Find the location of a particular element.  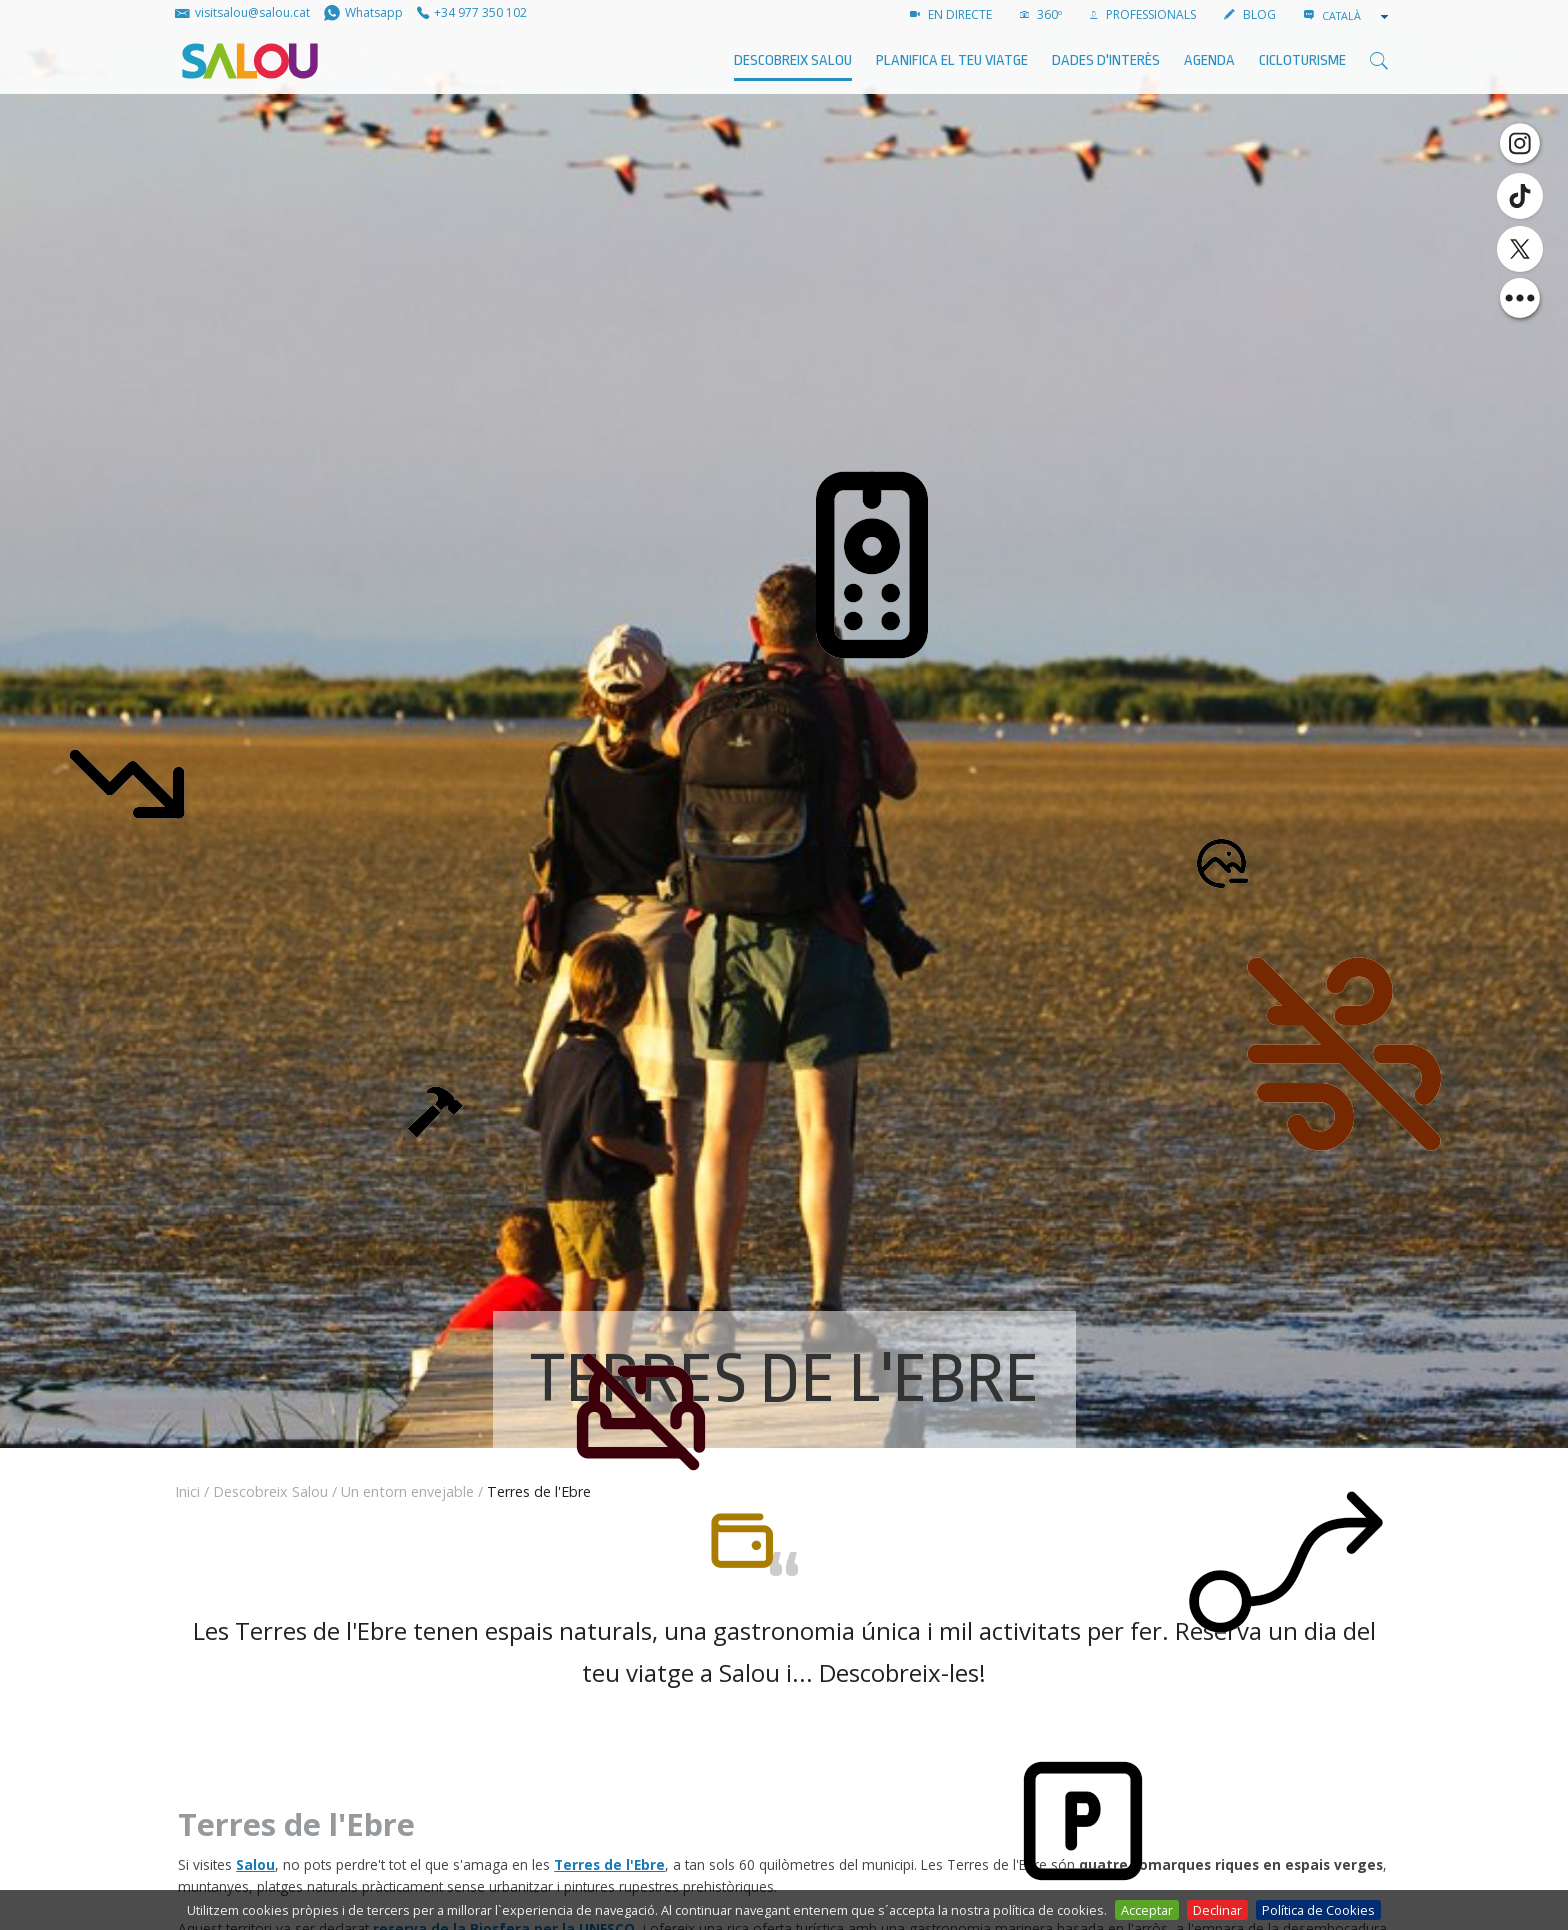

find nearby parking locations is located at coordinates (1083, 1821).